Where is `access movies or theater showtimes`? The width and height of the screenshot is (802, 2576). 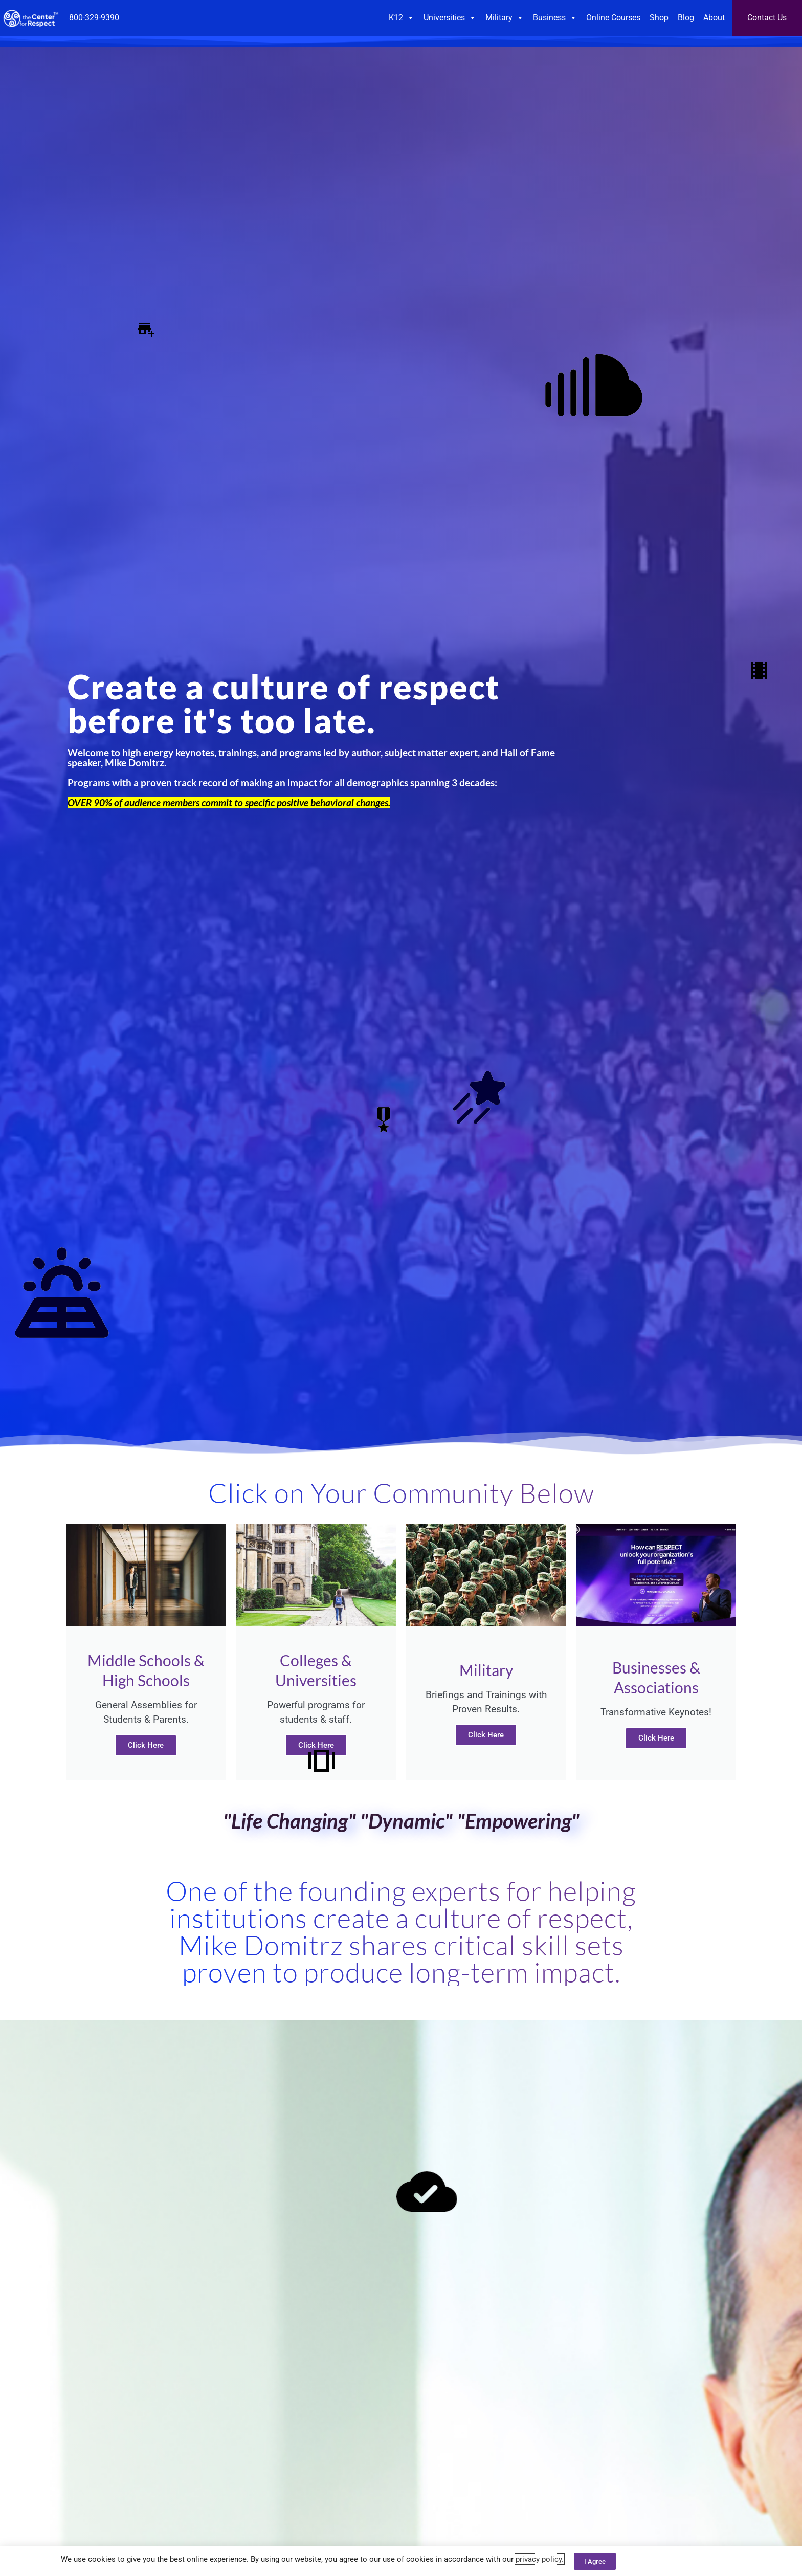 access movies or theater showtimes is located at coordinates (759, 670).